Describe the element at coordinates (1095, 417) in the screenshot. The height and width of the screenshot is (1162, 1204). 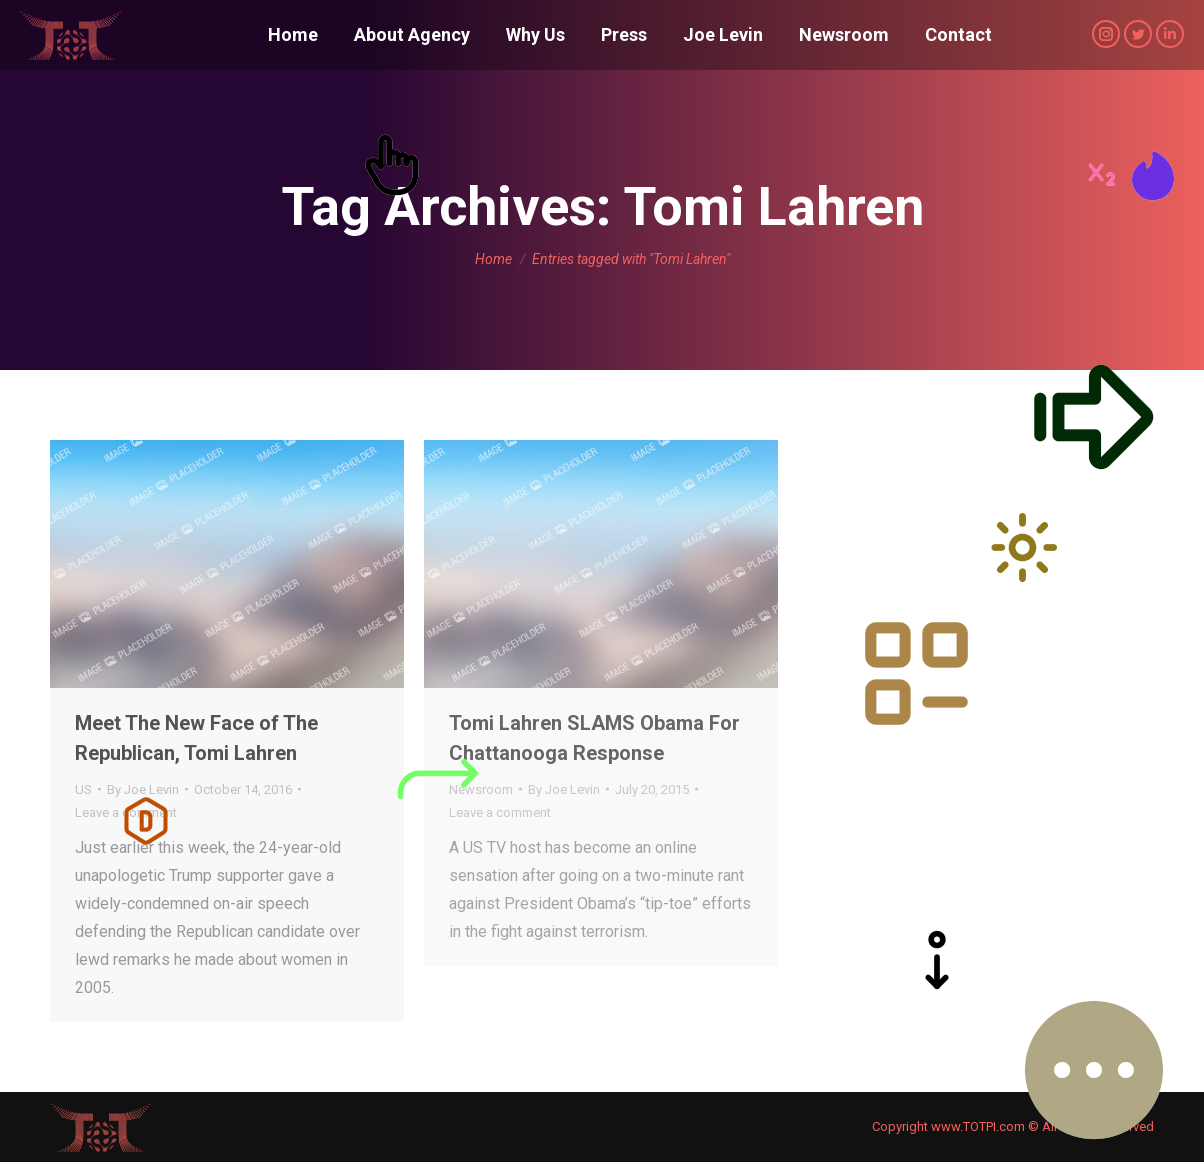
I see `go to next step or page` at that location.